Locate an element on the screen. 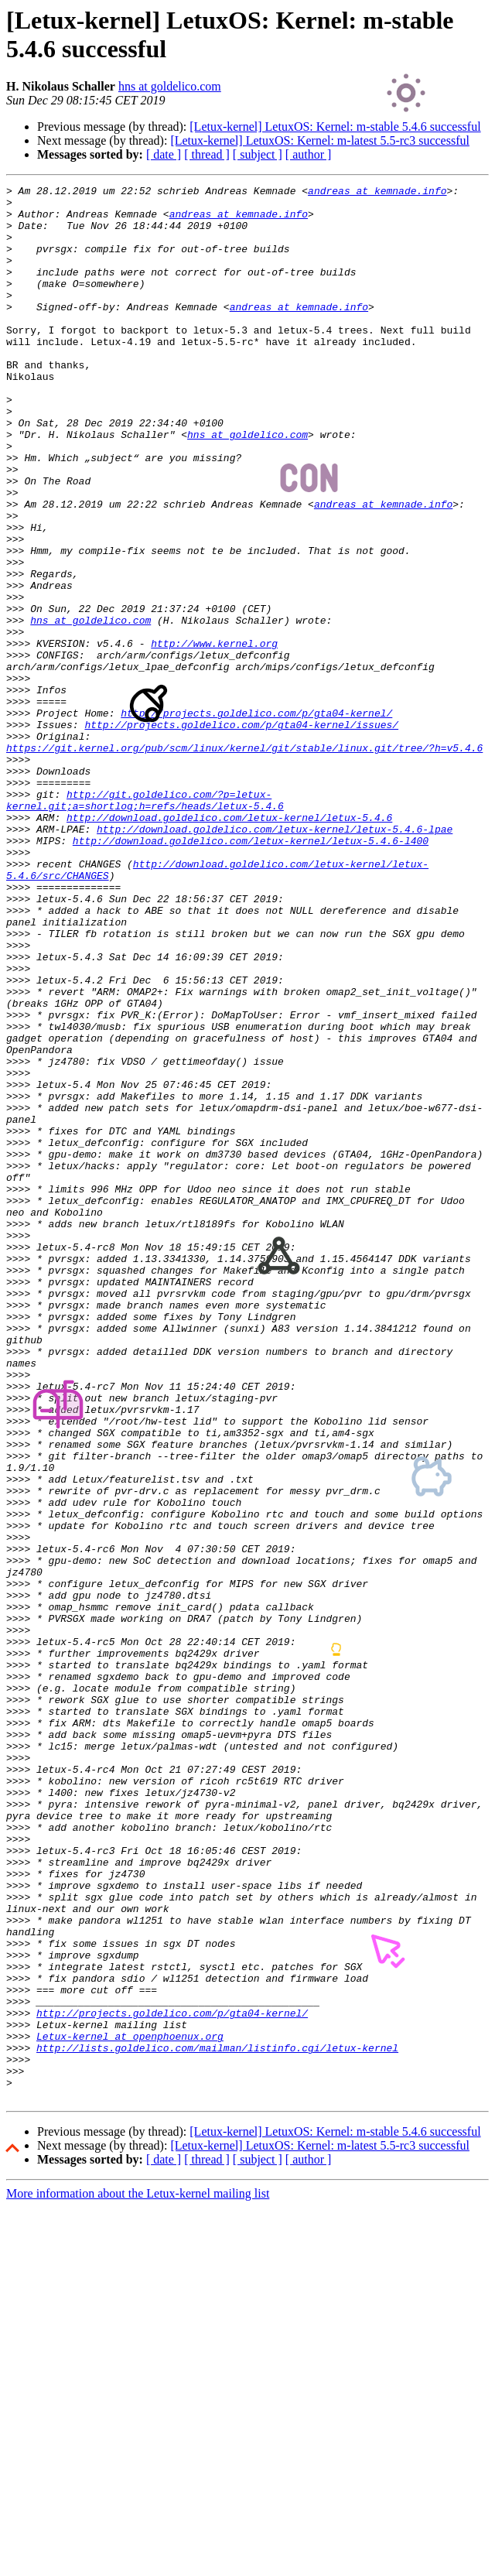 This screenshot has height=2576, width=495. view ring network topology is located at coordinates (278, 1255).